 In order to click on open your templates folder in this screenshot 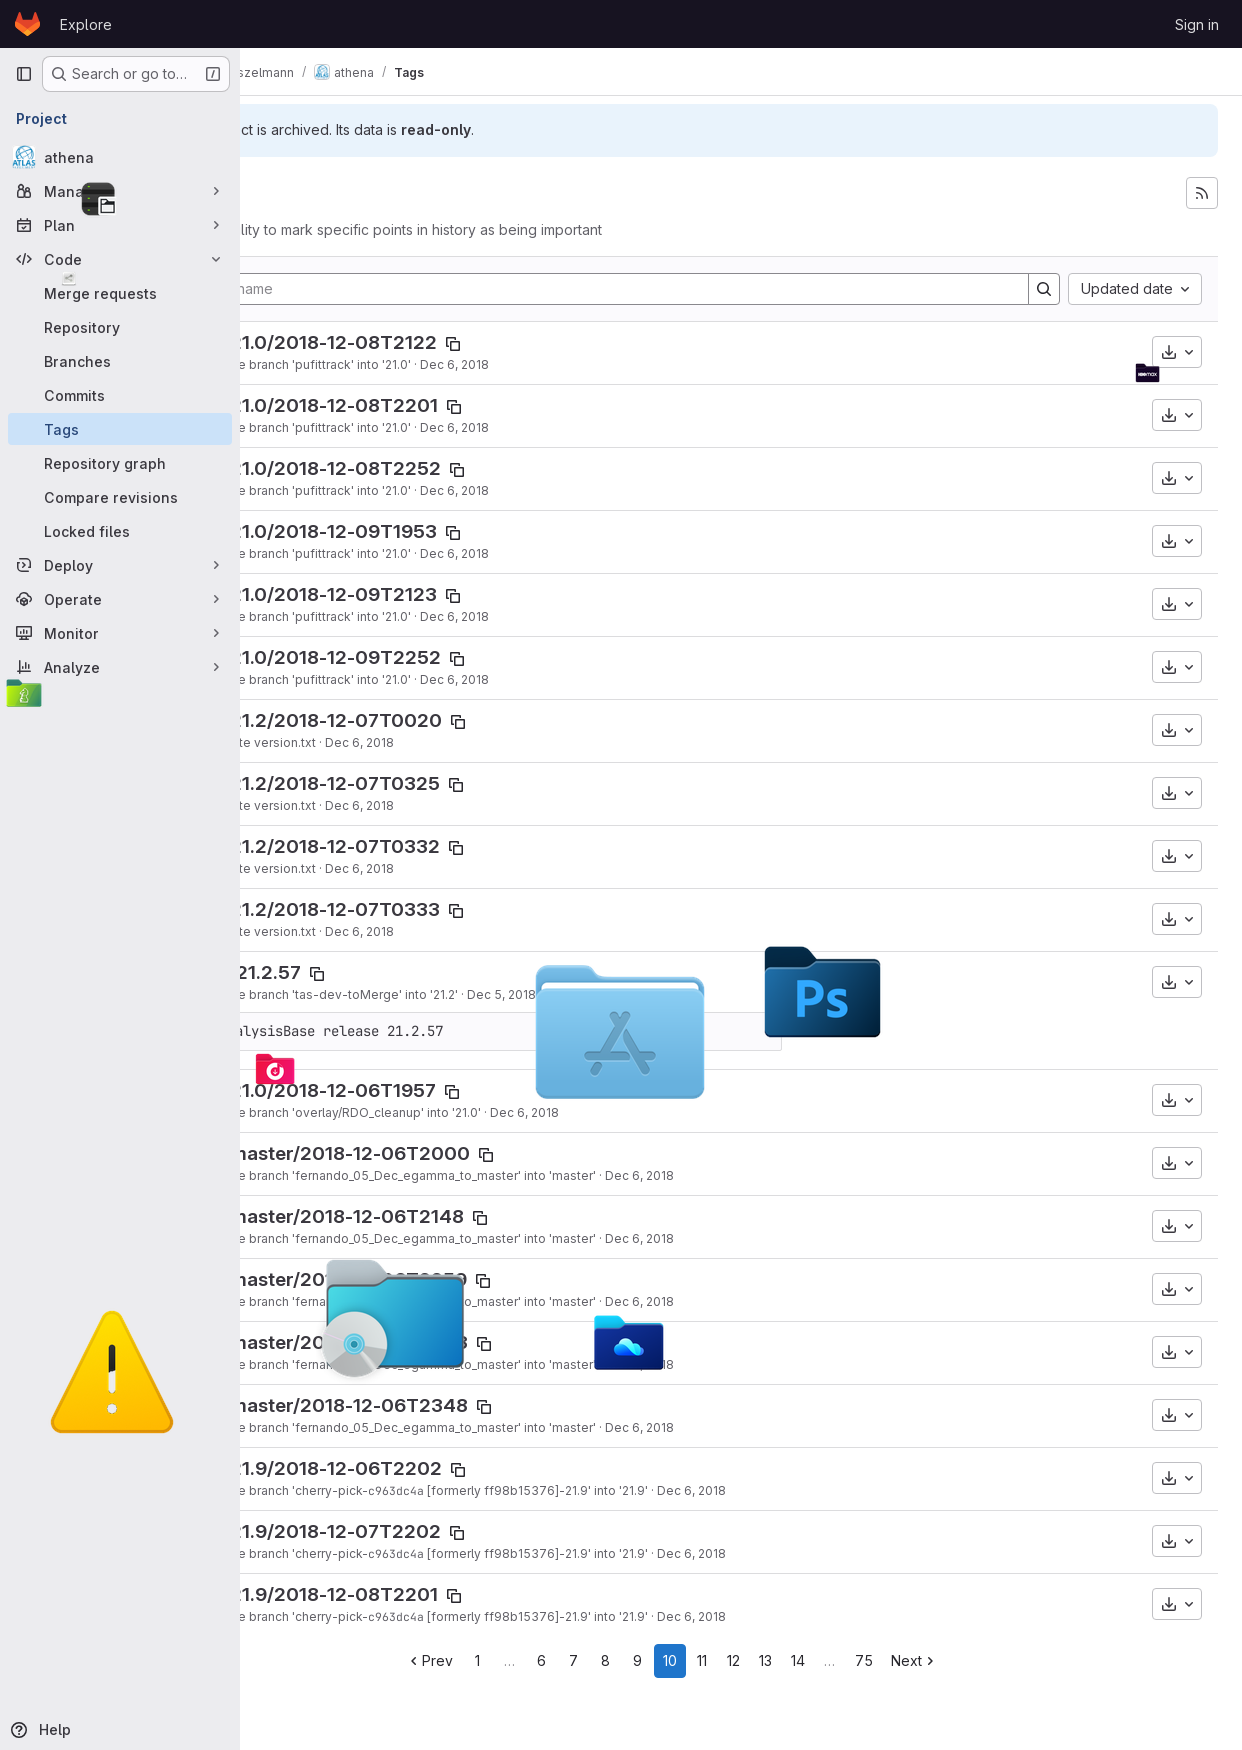, I will do `click(620, 1032)`.